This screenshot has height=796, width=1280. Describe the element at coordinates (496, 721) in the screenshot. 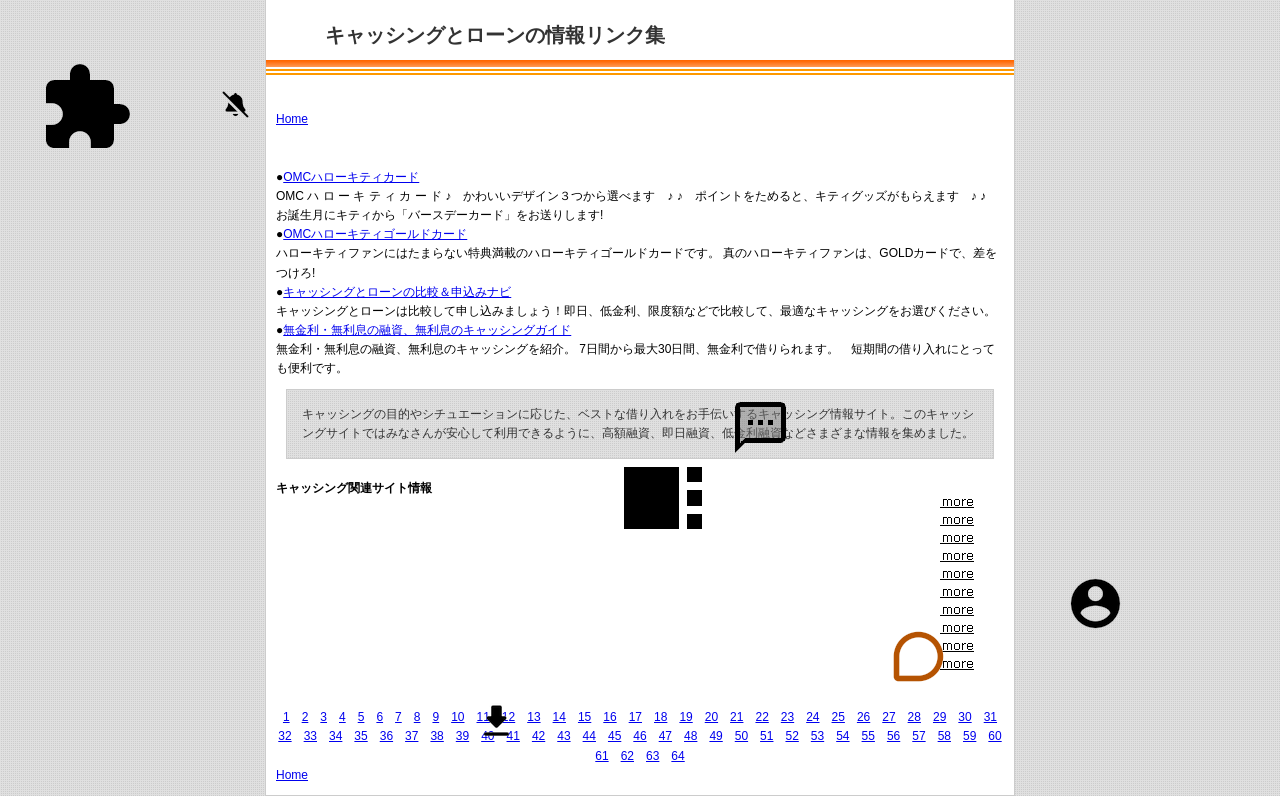

I see `download a file or content` at that location.